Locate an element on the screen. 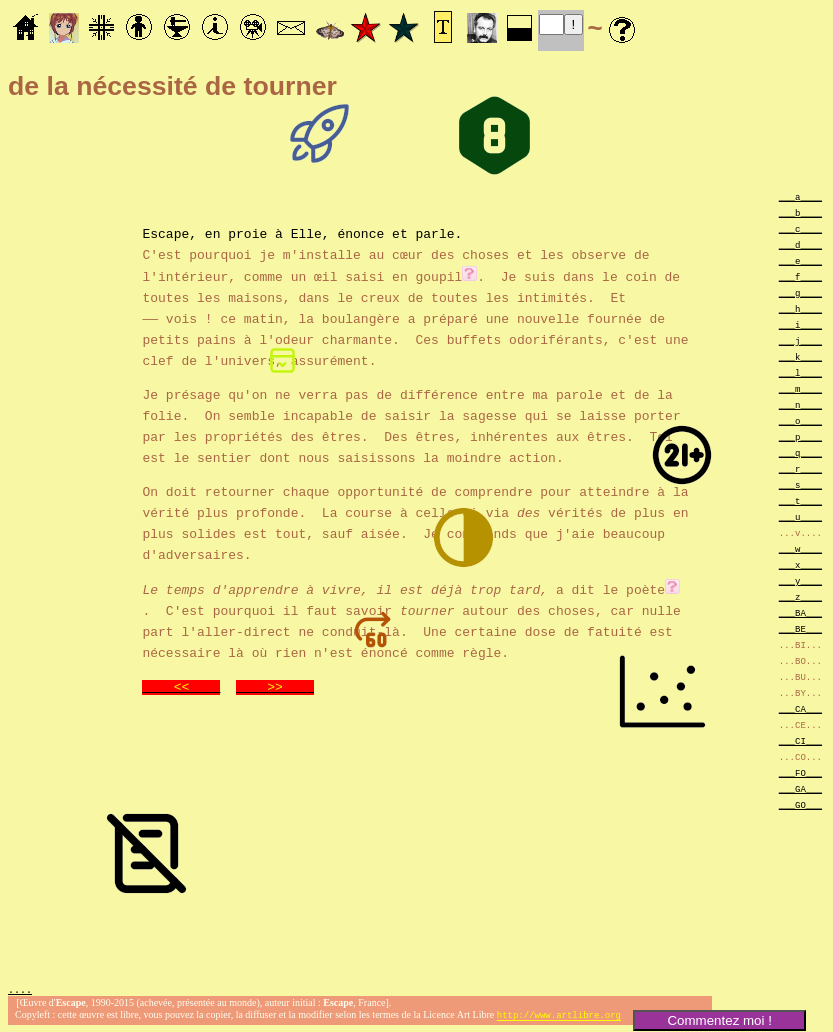  expand the navigation bar is located at coordinates (282, 360).